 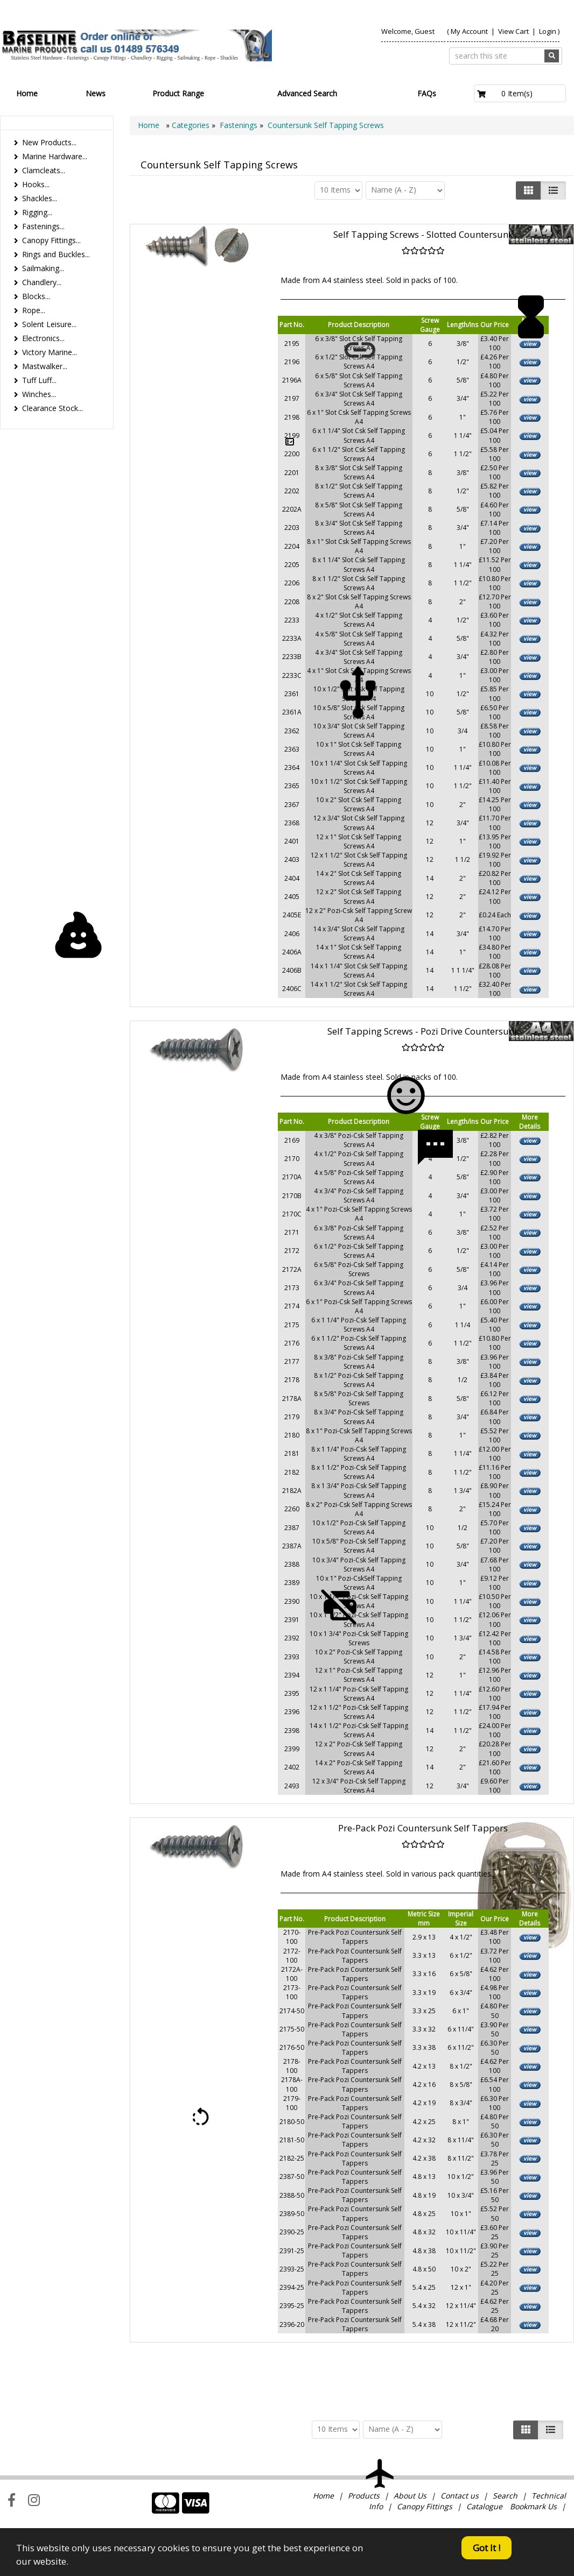 What do you see at coordinates (358, 693) in the screenshot?
I see `connect a USB device` at bounding box center [358, 693].